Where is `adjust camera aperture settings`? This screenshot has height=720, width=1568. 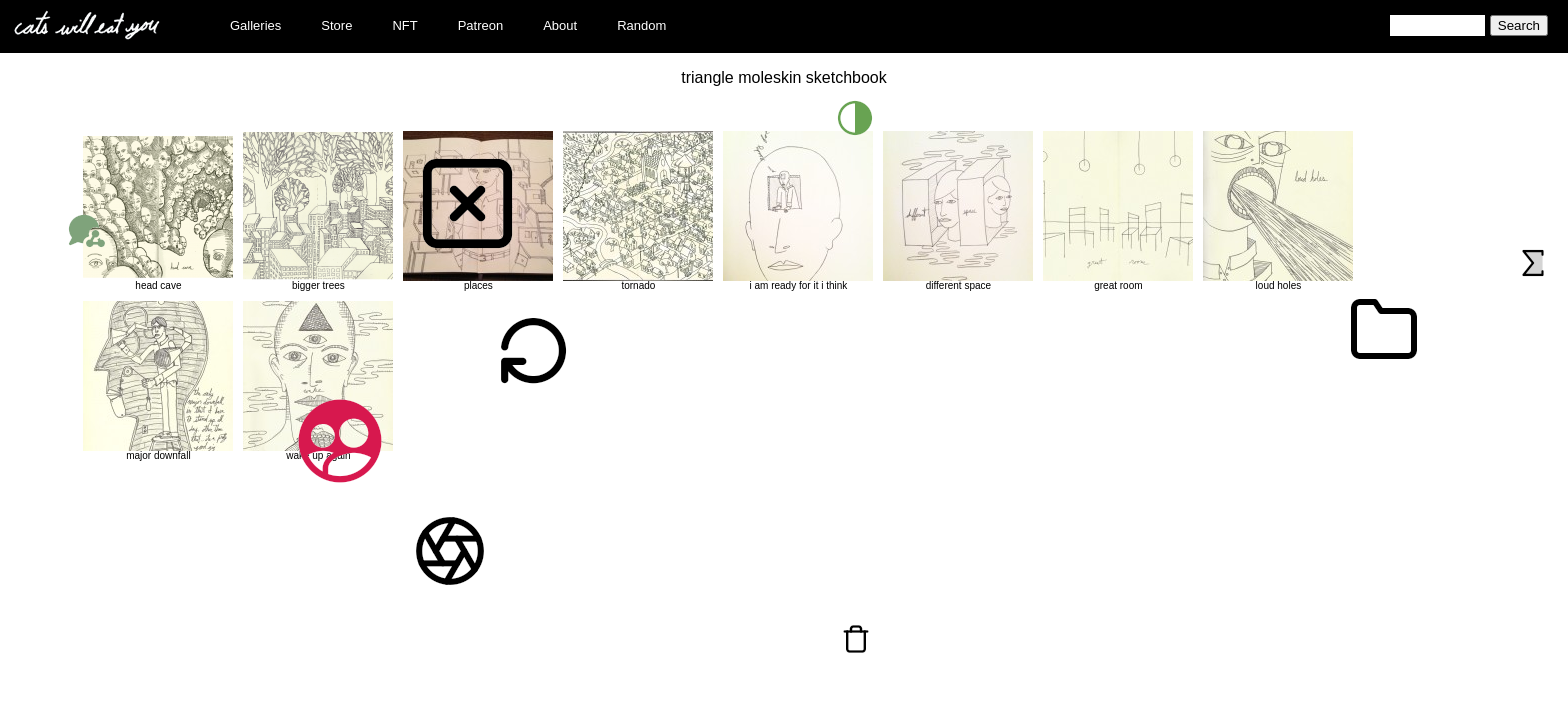
adjust camera aperture settings is located at coordinates (450, 551).